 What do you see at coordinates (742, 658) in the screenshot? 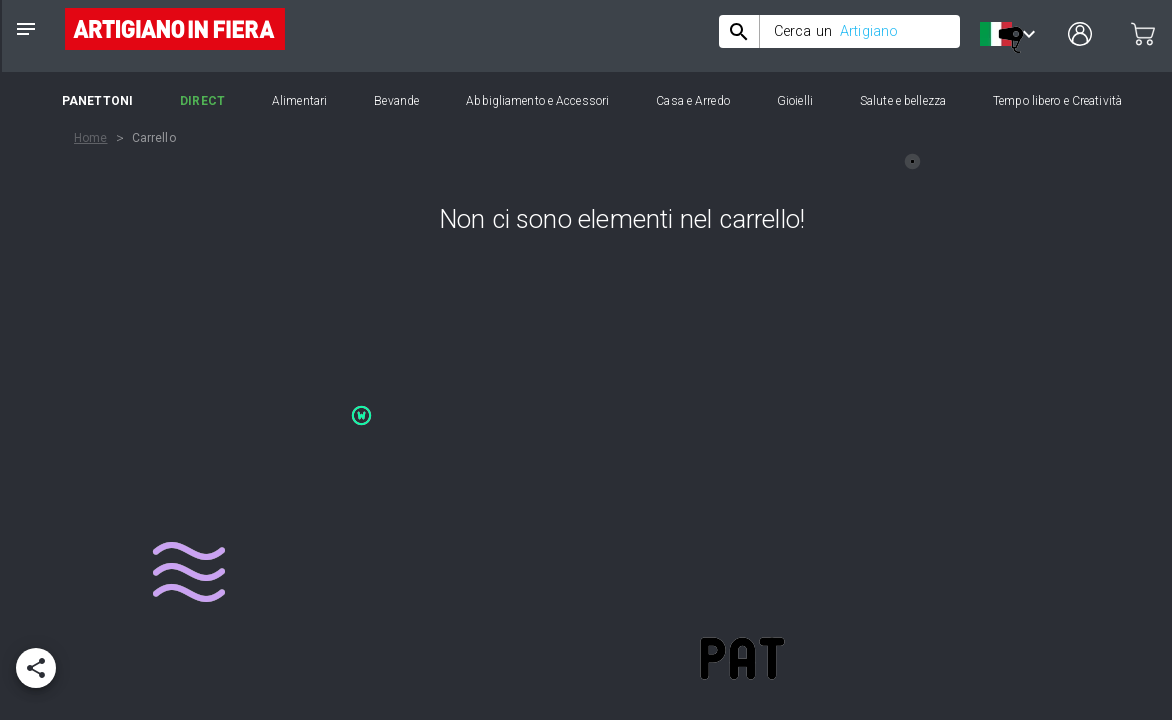
I see `indicates an HTTP PATCH request method` at bounding box center [742, 658].